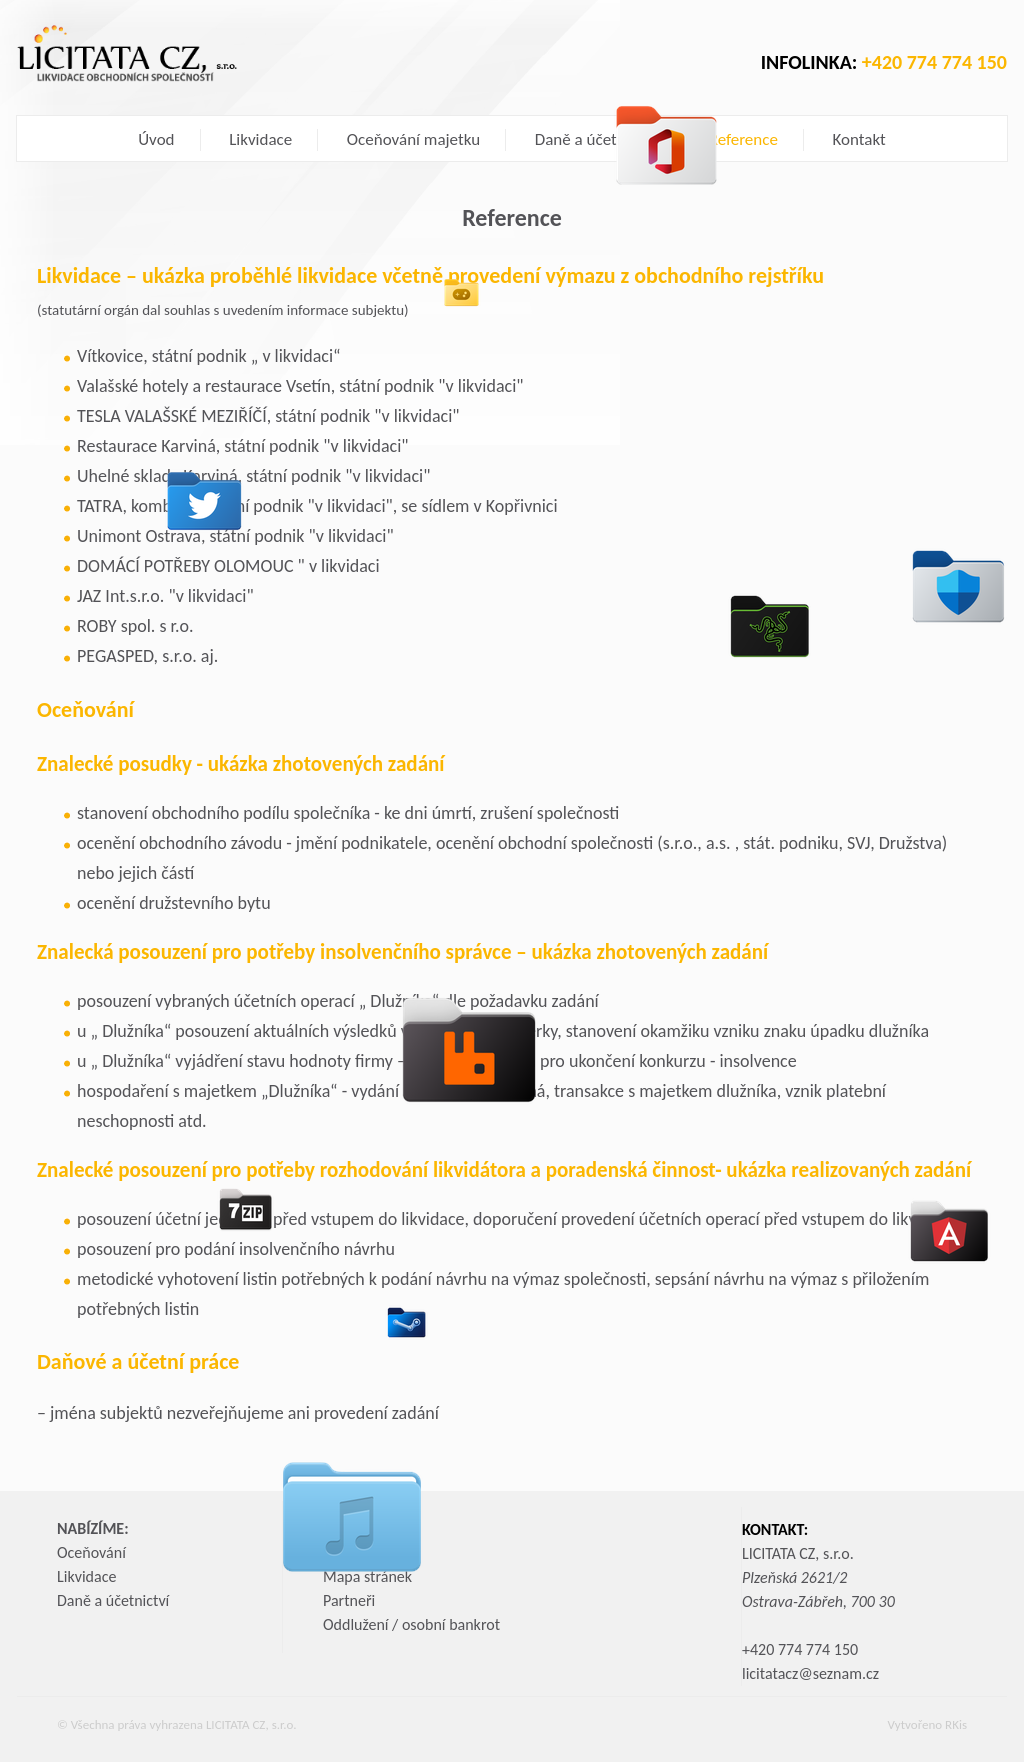  I want to click on open folder containing RabbitMQ configuration files, so click(468, 1053).